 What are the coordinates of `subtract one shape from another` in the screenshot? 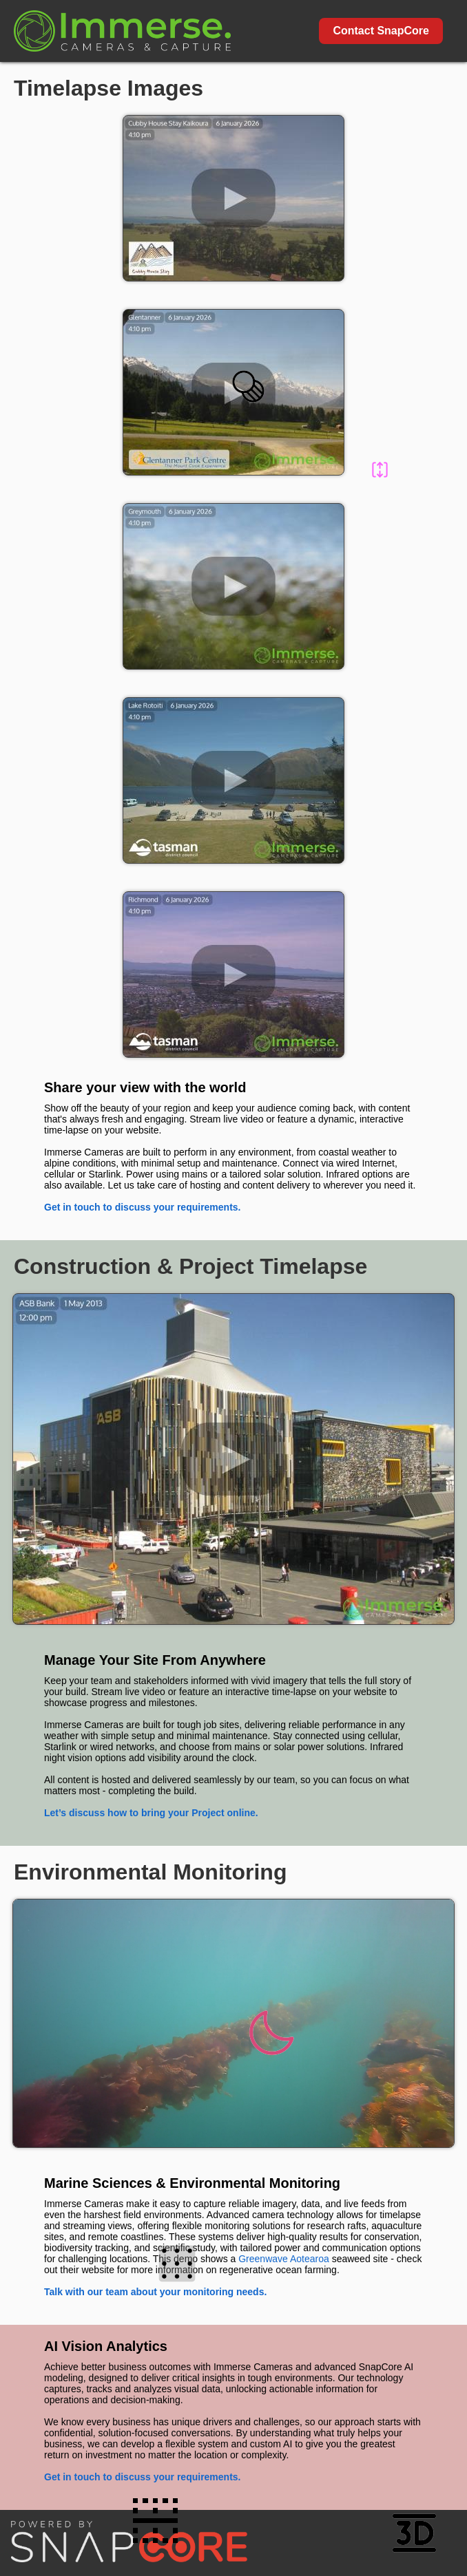 It's located at (248, 386).